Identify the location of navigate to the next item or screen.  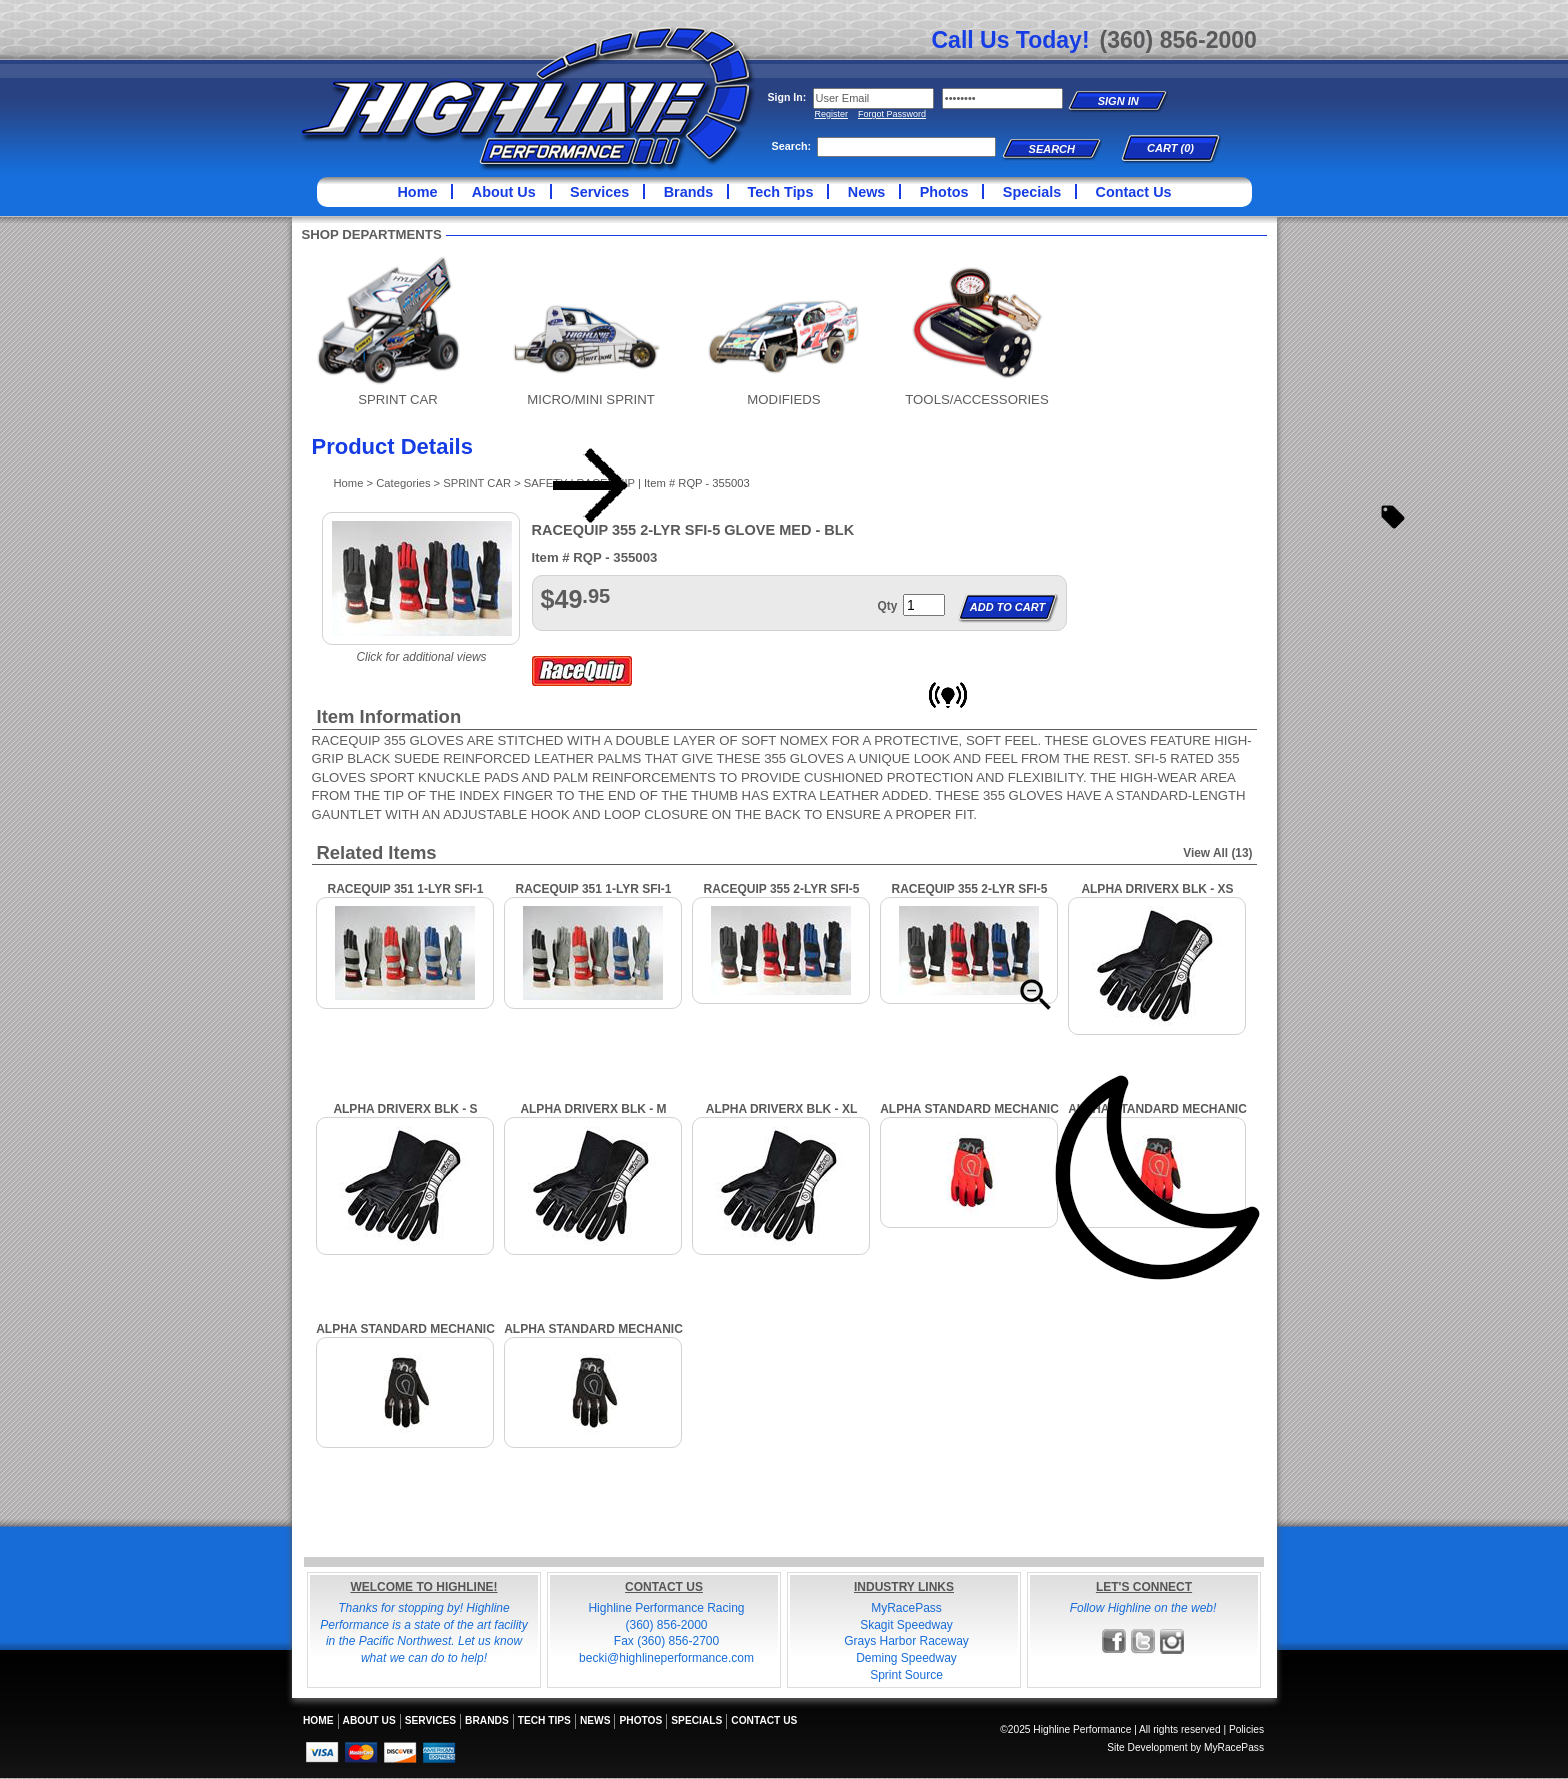
(590, 485).